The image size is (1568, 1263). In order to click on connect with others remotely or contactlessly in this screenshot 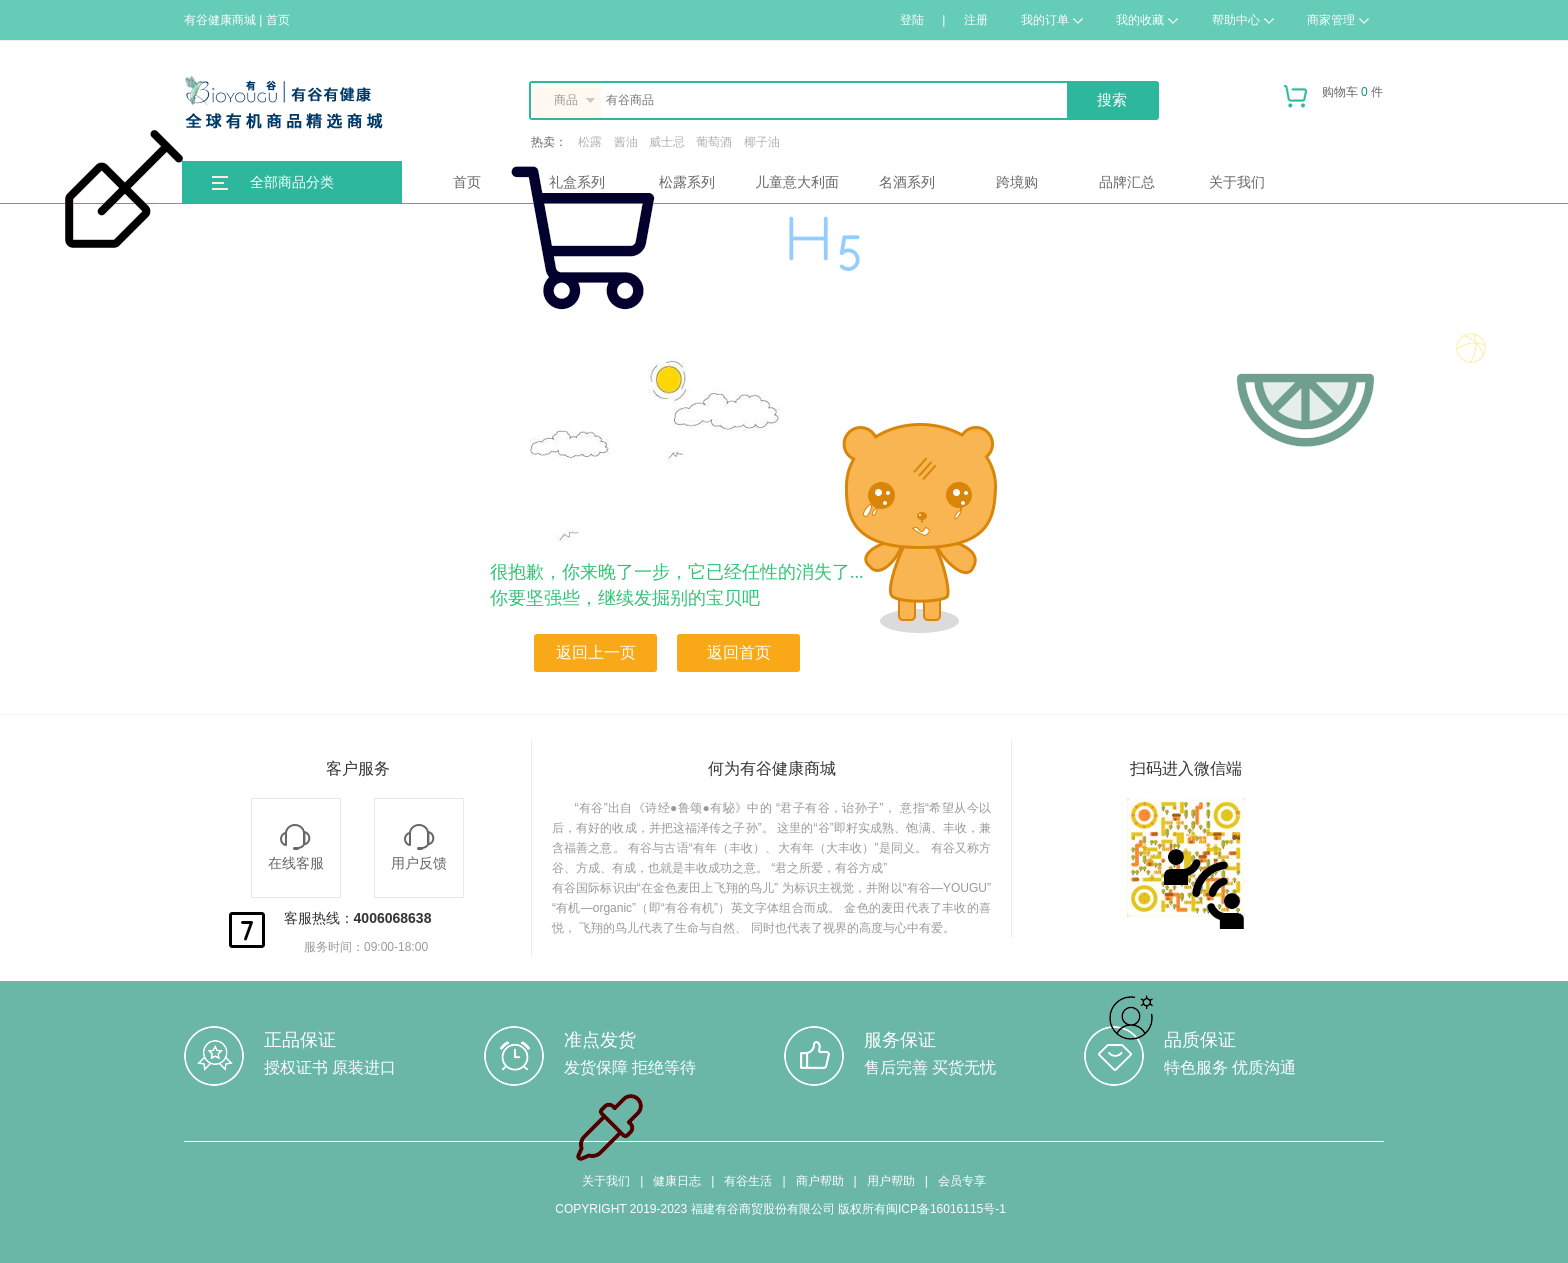, I will do `click(1204, 889)`.